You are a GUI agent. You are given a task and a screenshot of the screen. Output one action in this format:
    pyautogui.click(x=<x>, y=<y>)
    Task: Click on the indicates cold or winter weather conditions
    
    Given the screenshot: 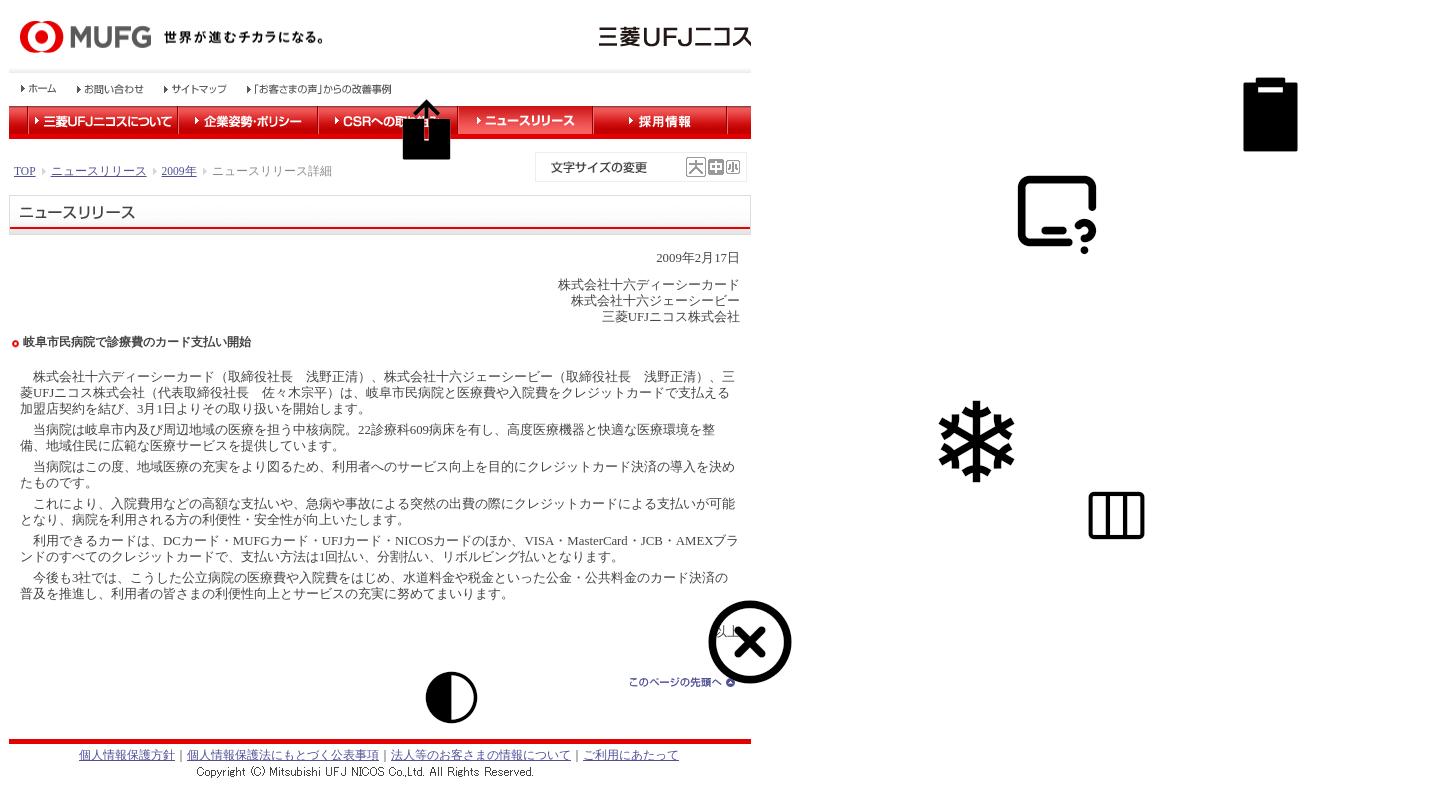 What is the action you would take?
    pyautogui.click(x=976, y=441)
    